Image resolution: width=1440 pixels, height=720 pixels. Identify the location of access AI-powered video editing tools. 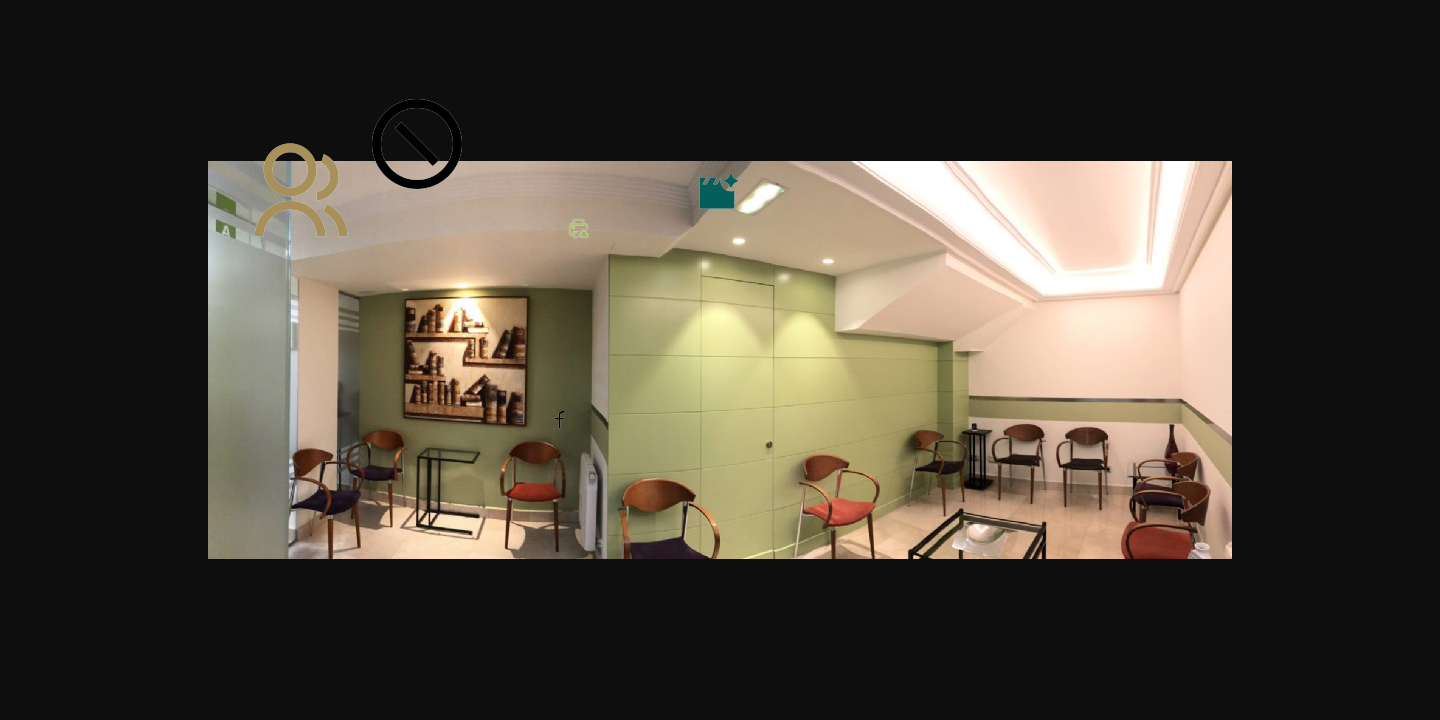
(717, 193).